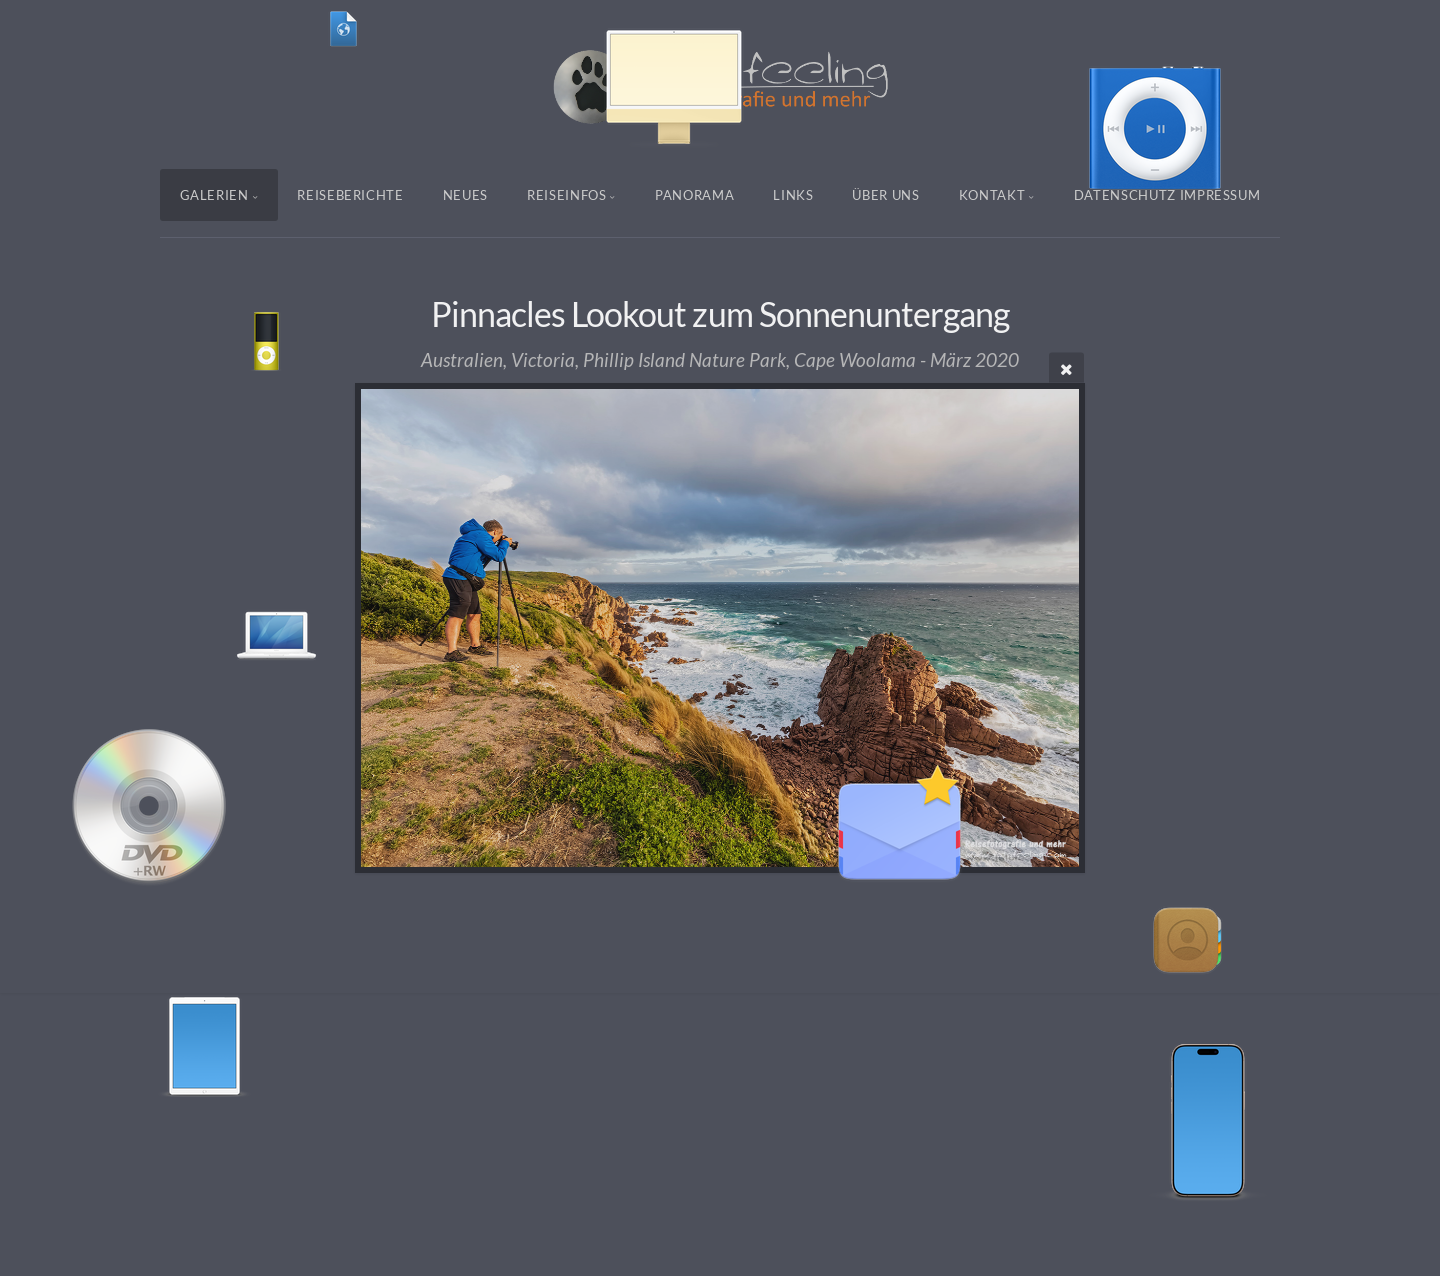 This screenshot has height=1276, width=1440. I want to click on select yellow iMac as device type, so click(674, 85).